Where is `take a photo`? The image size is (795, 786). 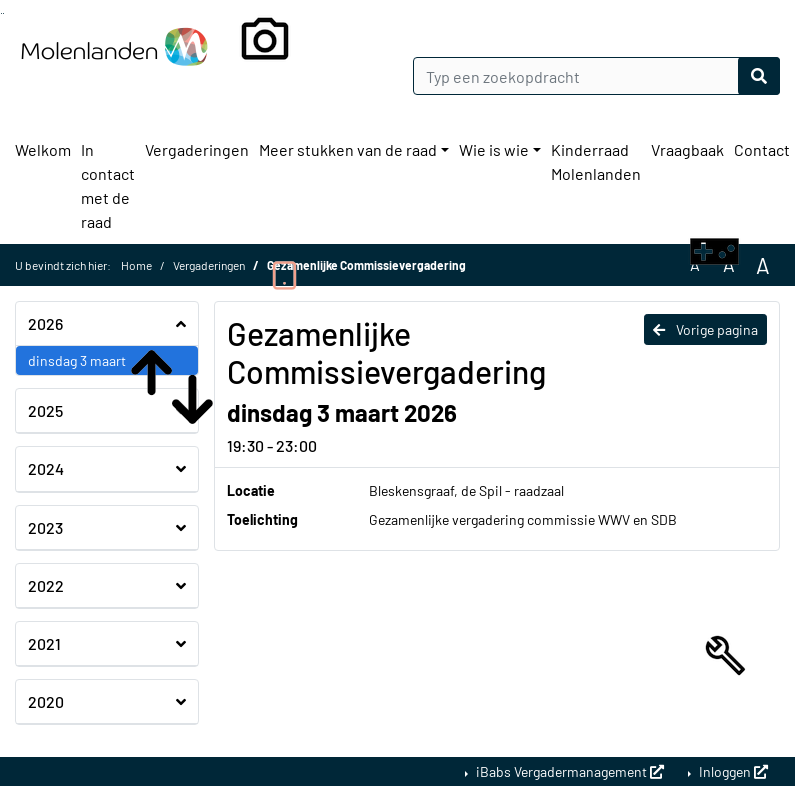 take a photo is located at coordinates (265, 41).